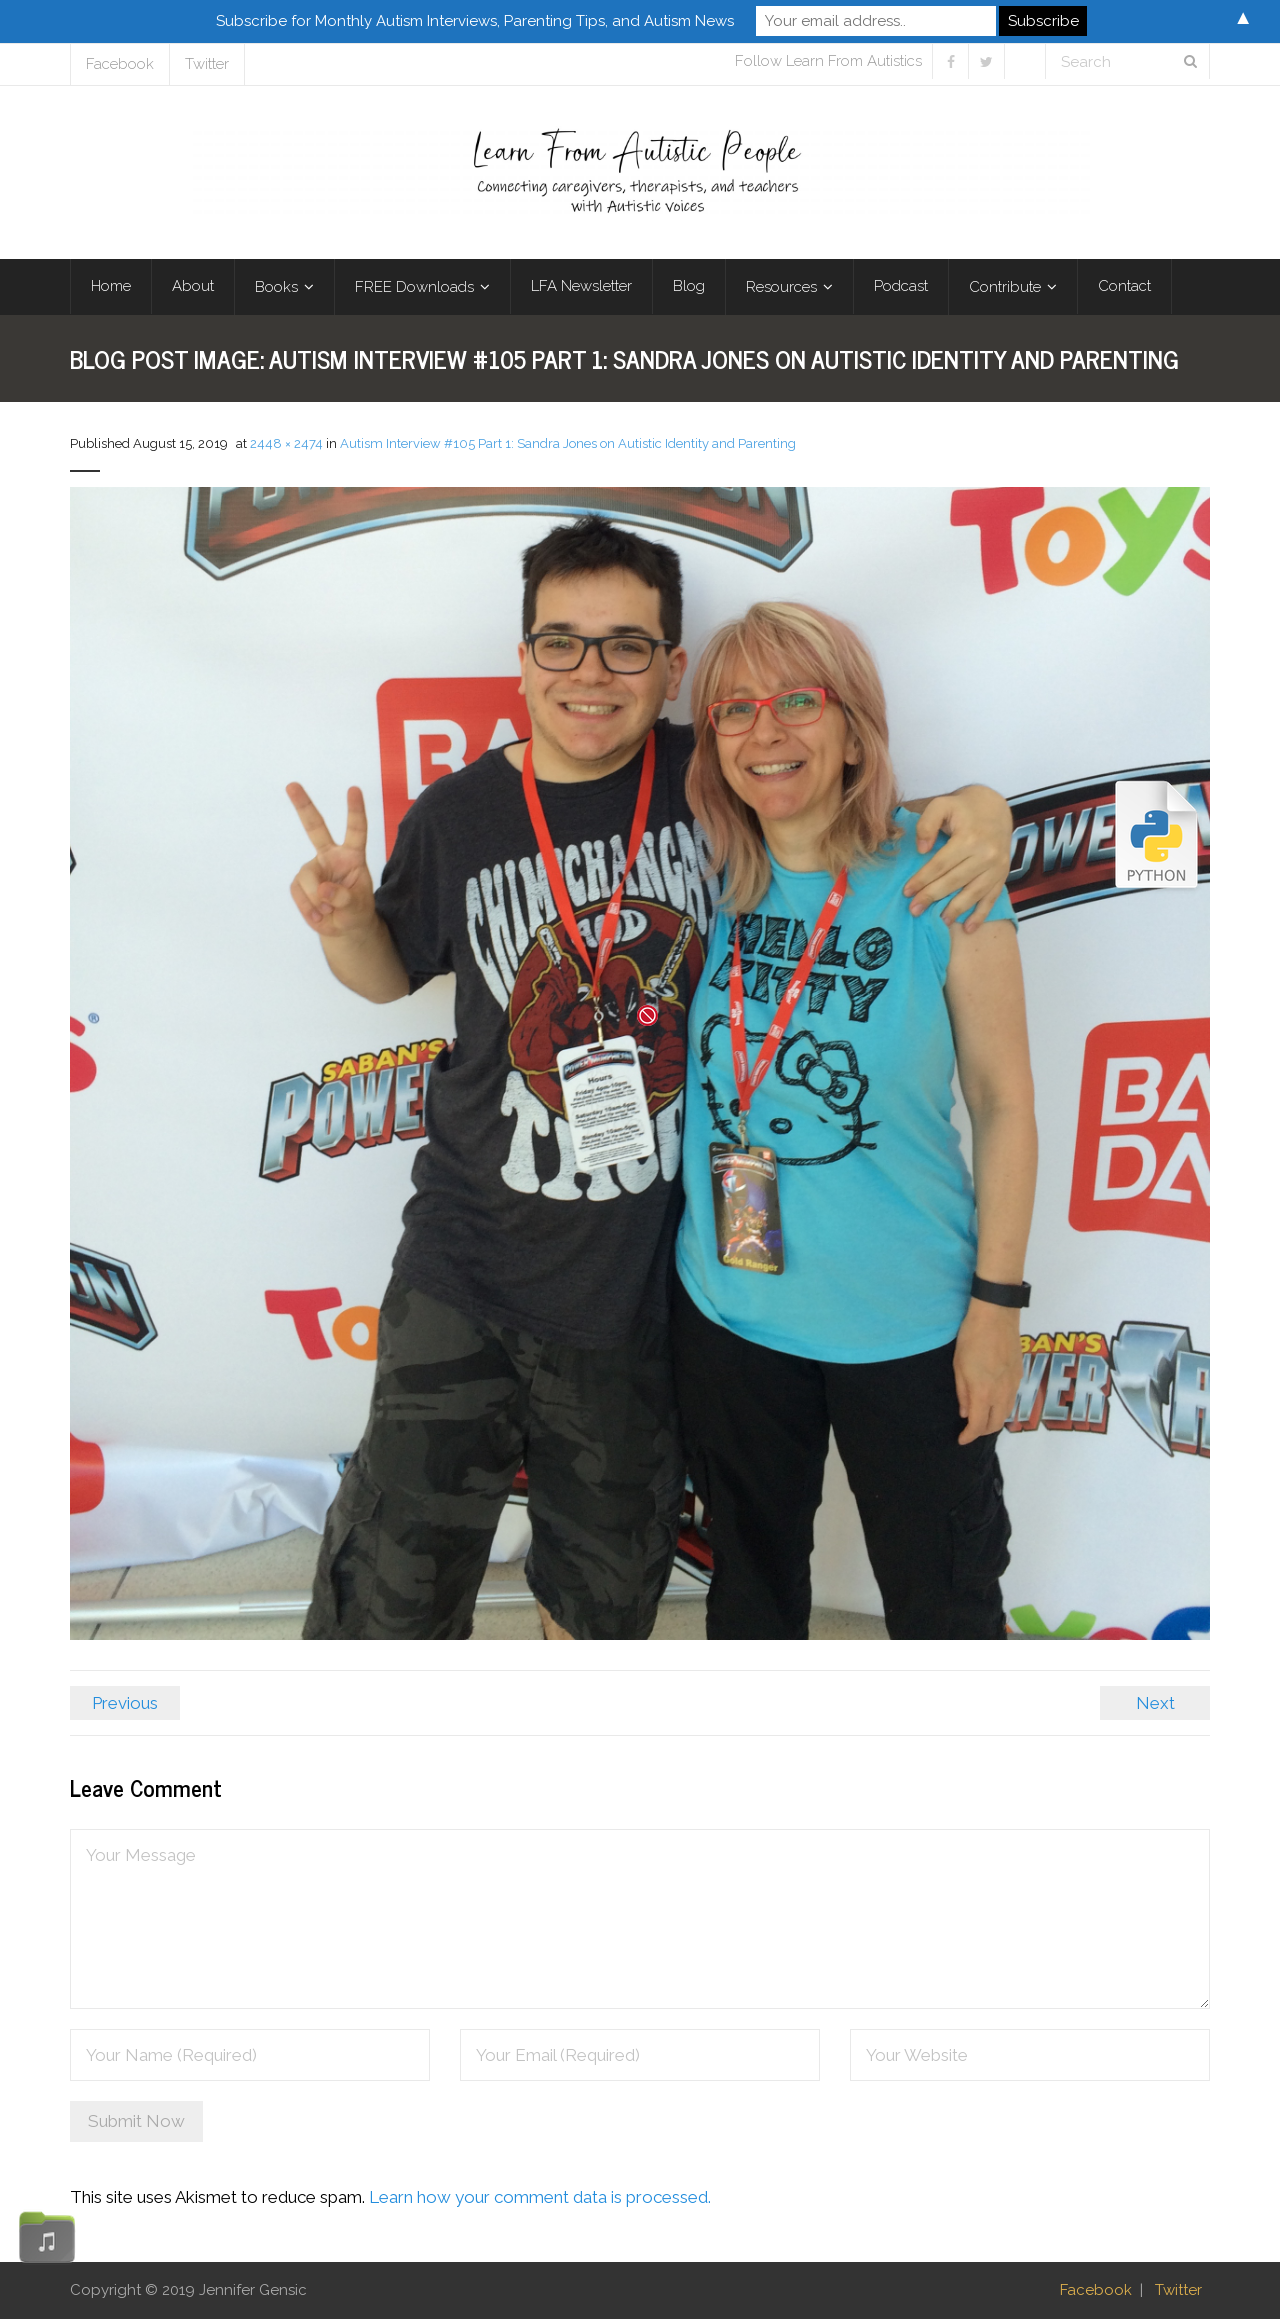 This screenshot has height=2319, width=1280. What do you see at coordinates (1156, 836) in the screenshot?
I see `a python source code file` at bounding box center [1156, 836].